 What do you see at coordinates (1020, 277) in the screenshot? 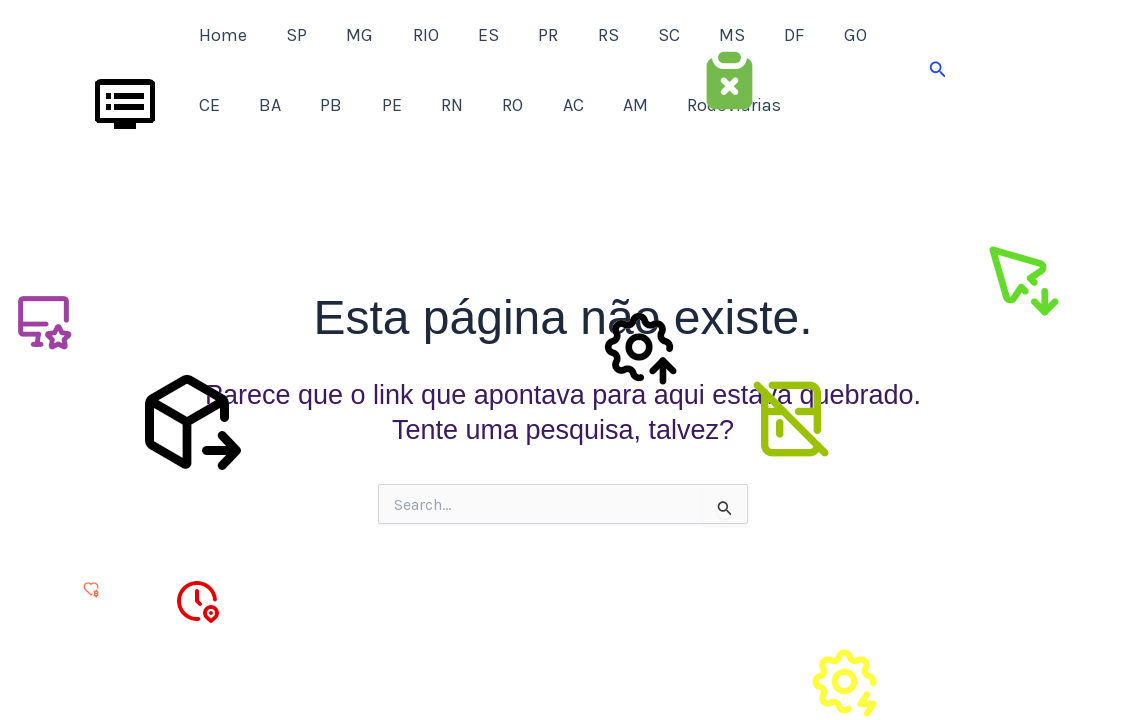
I see `scroll or navigate downward` at bounding box center [1020, 277].